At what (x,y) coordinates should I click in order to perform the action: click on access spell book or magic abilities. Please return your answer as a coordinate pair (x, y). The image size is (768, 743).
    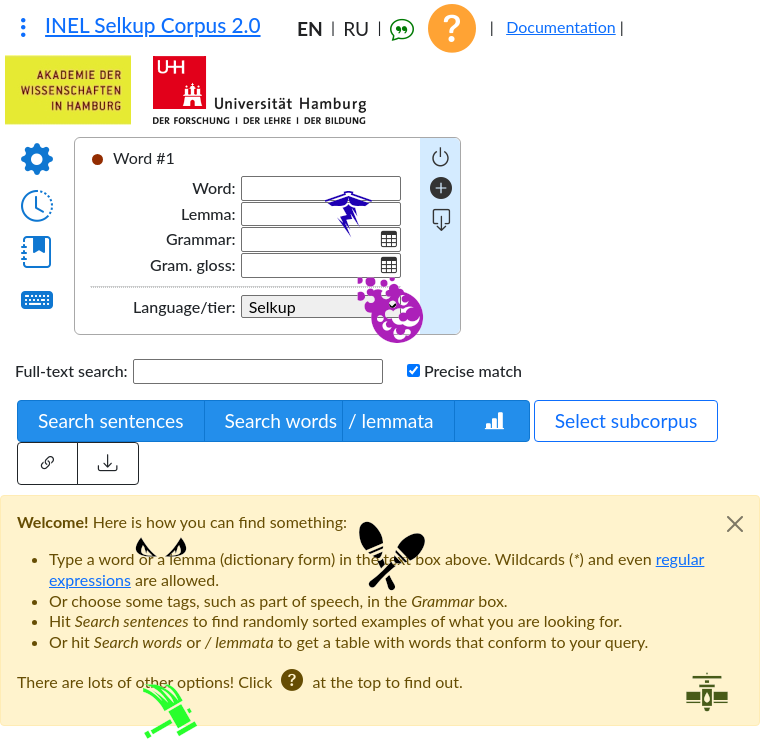
    Looking at the image, I should click on (348, 213).